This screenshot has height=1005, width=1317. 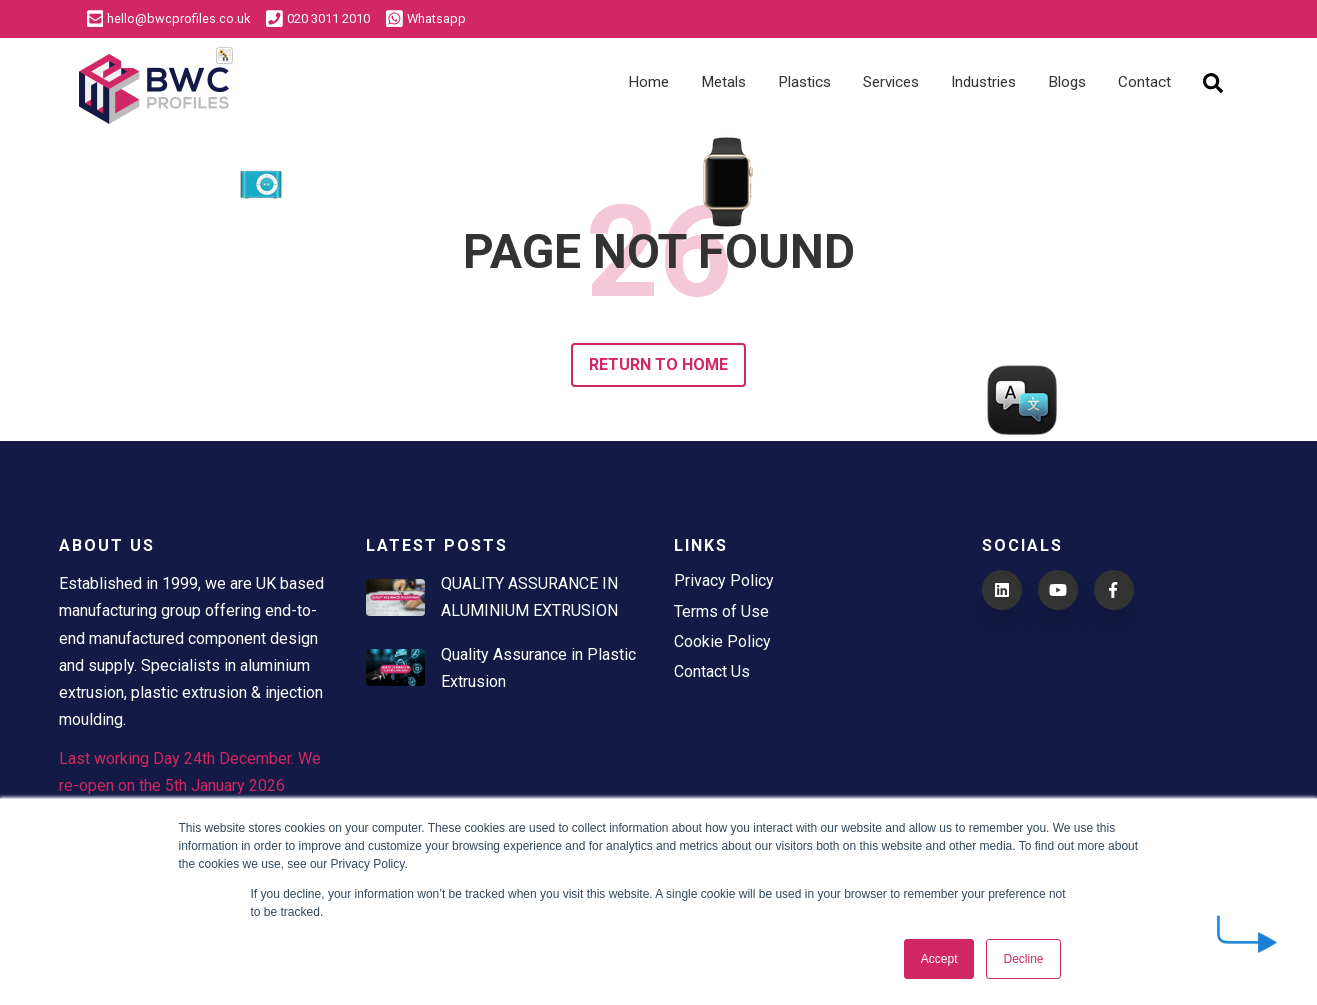 What do you see at coordinates (1022, 400) in the screenshot?
I see `open the translate app` at bounding box center [1022, 400].